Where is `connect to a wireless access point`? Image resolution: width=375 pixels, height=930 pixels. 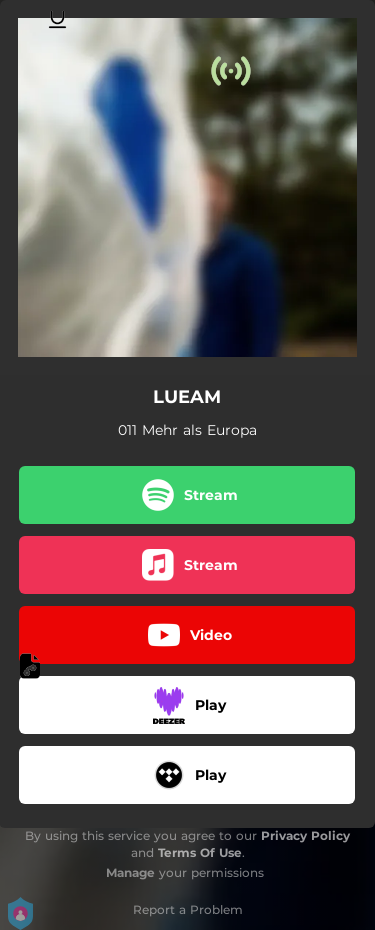 connect to a wireless access point is located at coordinates (231, 71).